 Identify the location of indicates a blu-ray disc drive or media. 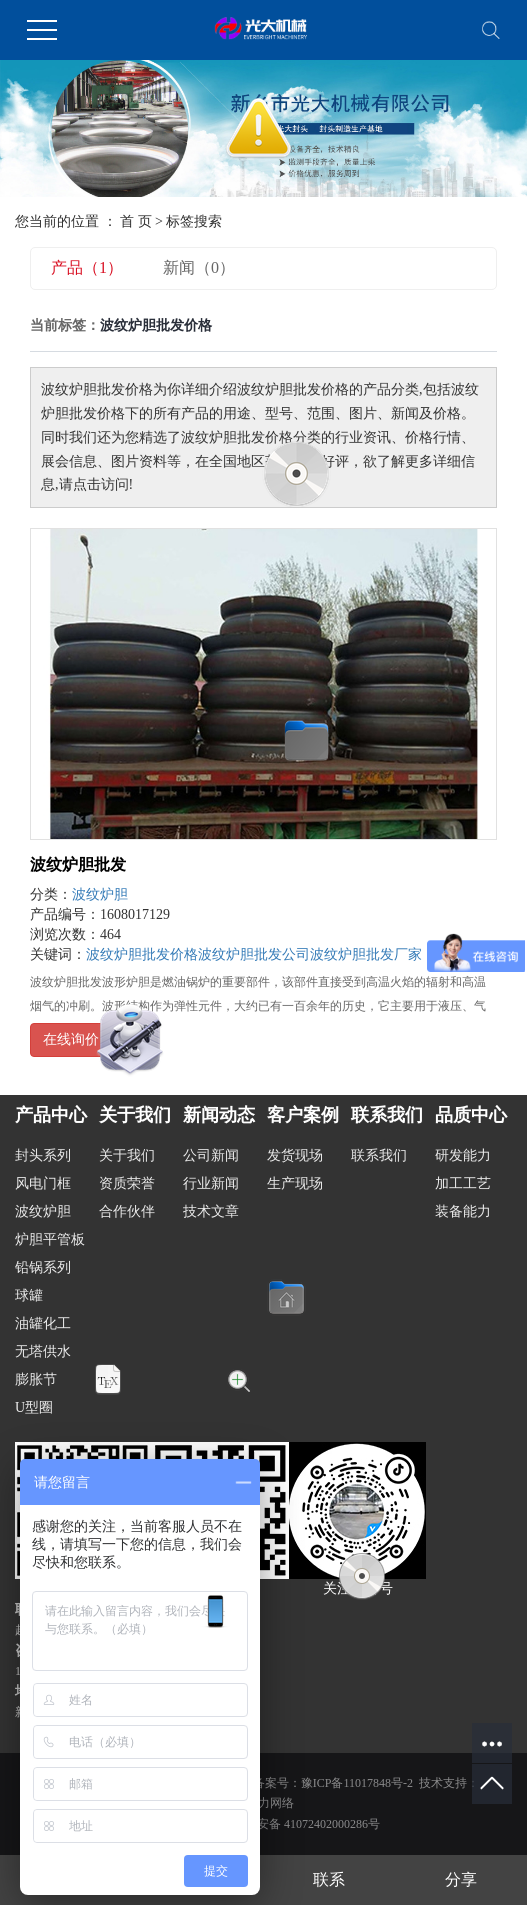
(362, 1576).